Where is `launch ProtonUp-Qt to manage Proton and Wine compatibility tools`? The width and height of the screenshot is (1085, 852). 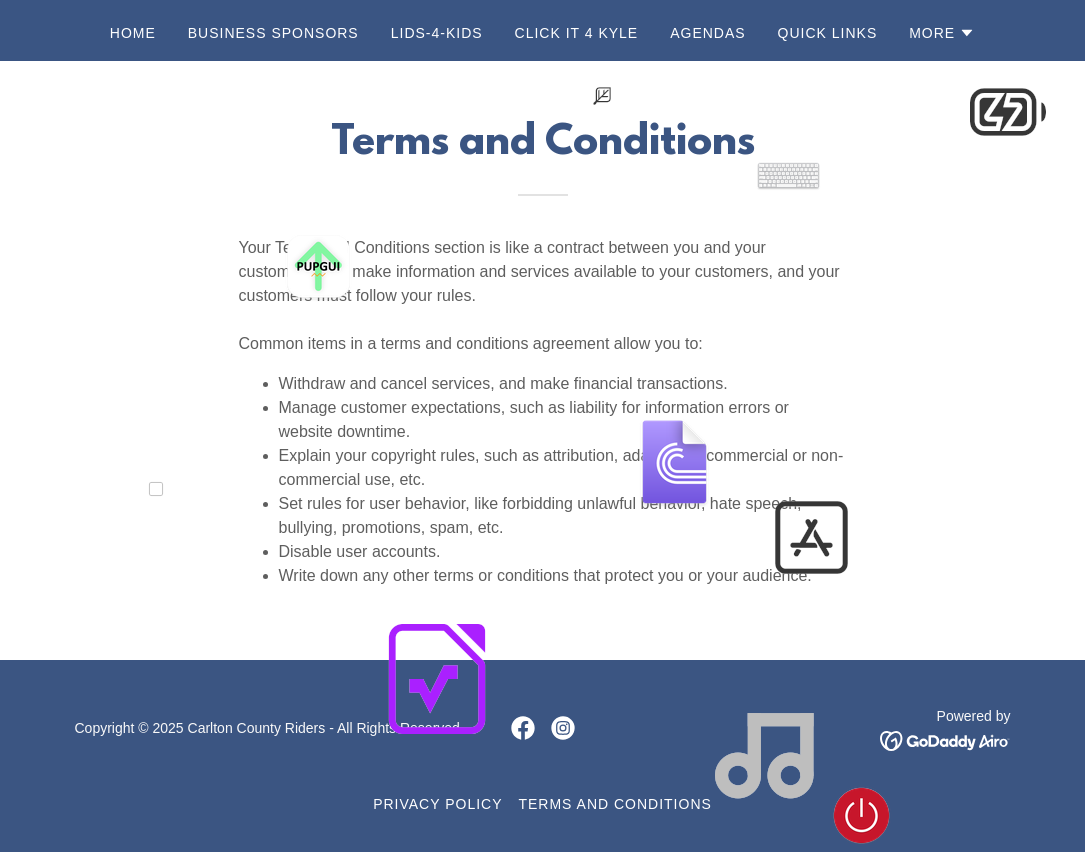
launch ProtonUp-Qt to manage Proton and Wine compatibility tools is located at coordinates (318, 266).